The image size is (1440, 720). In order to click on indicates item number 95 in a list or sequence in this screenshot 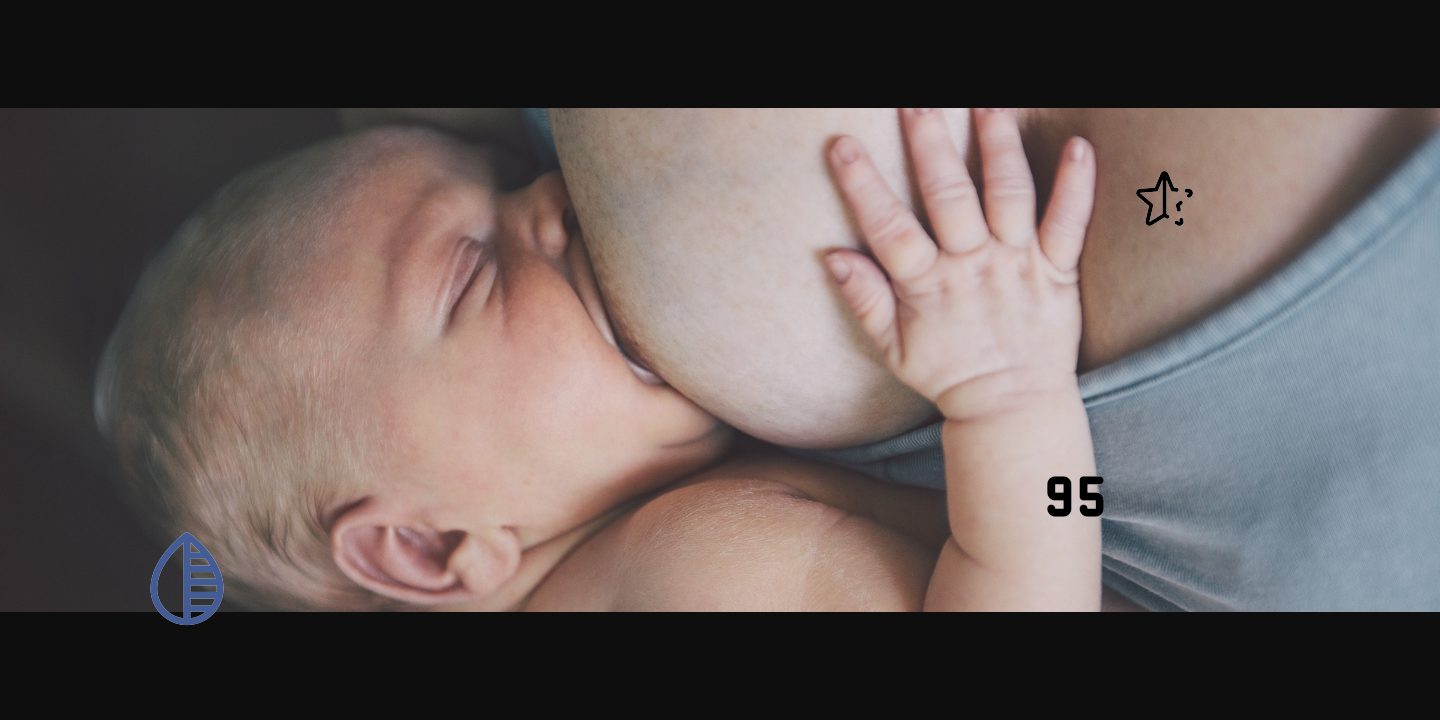, I will do `click(1075, 496)`.